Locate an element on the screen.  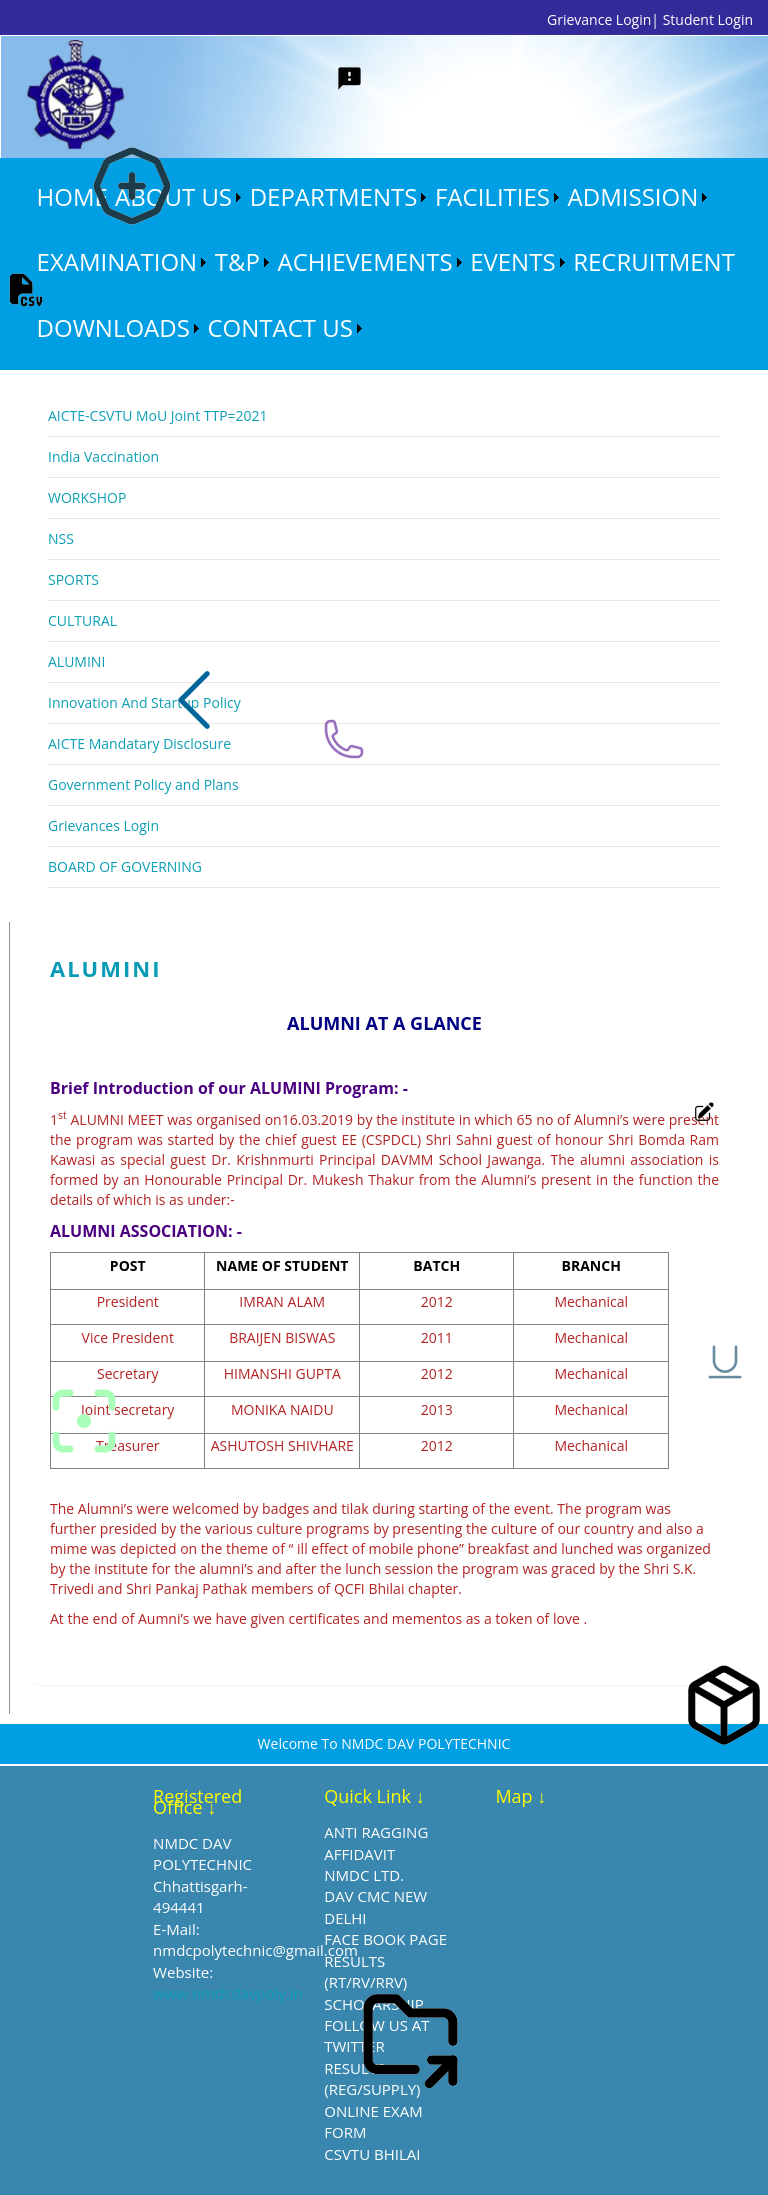
share a folder with others is located at coordinates (410, 2036).